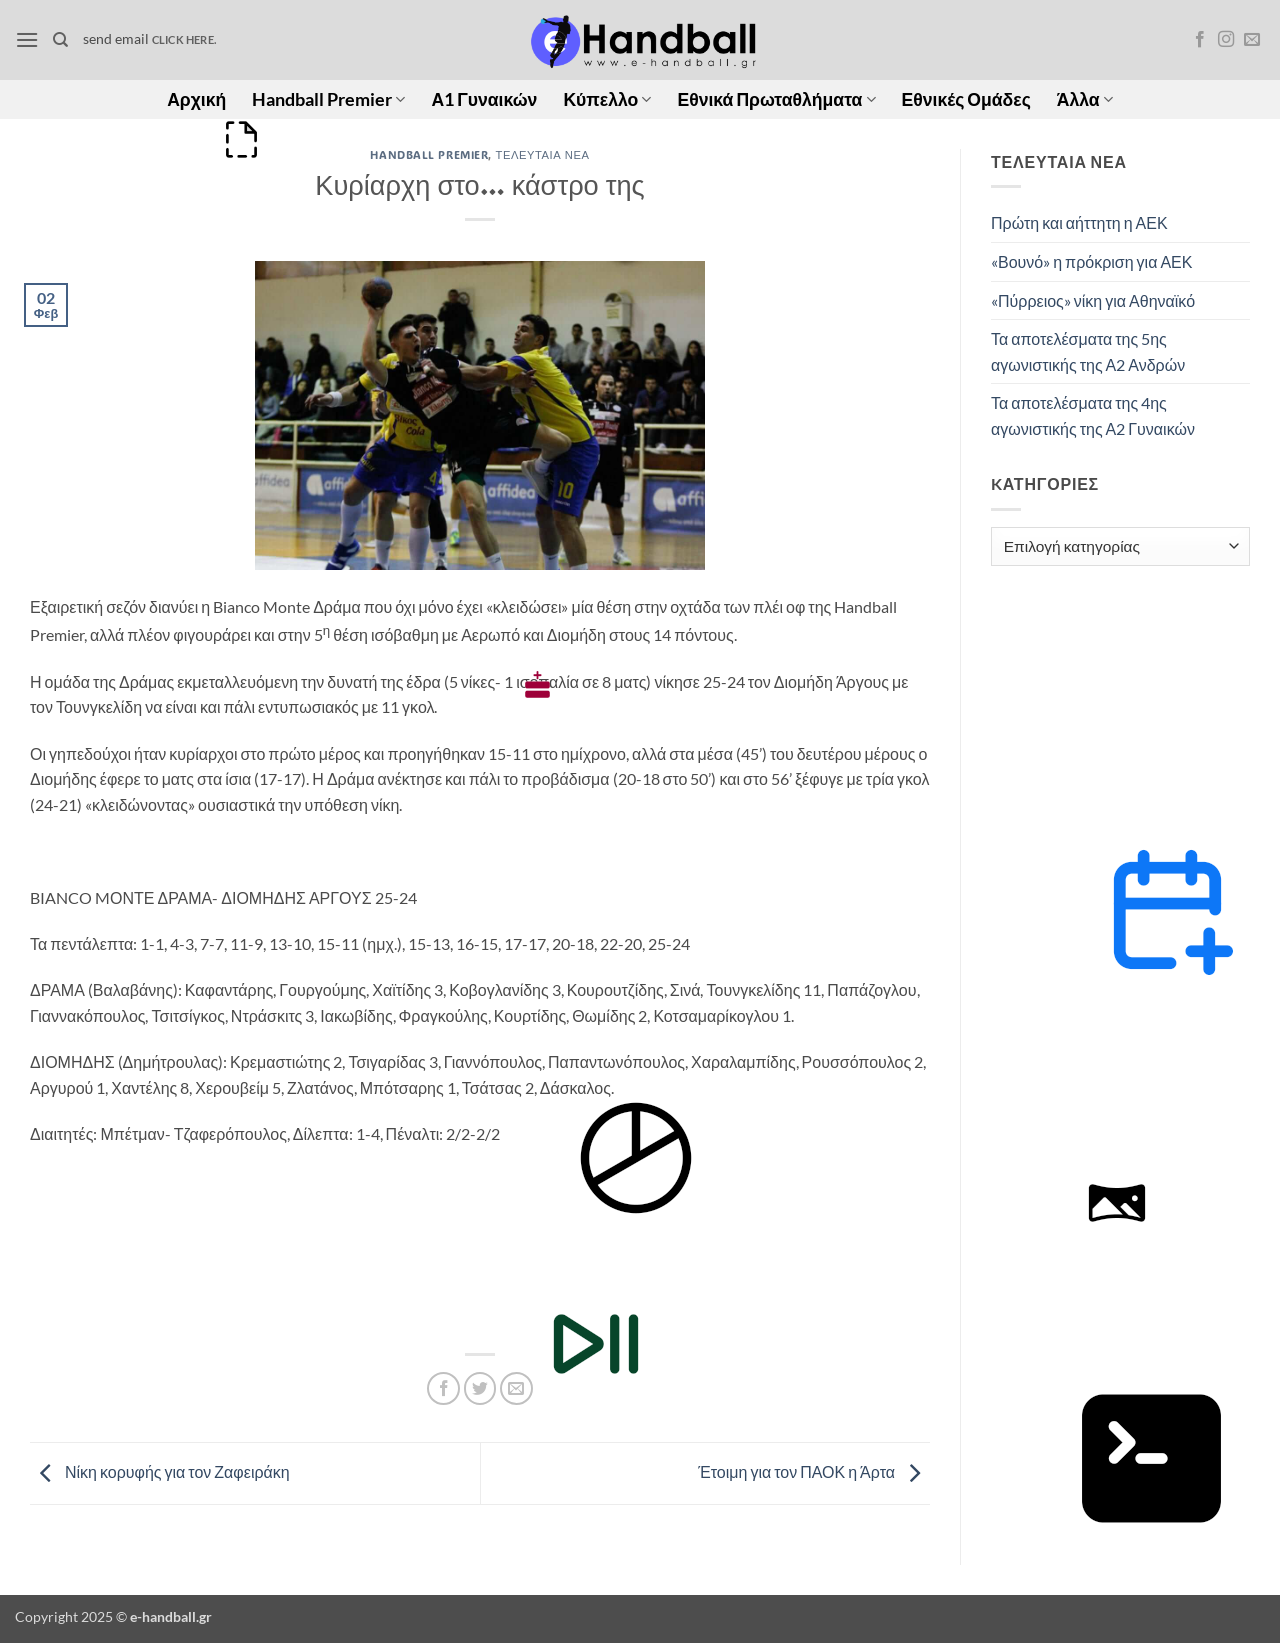  I want to click on indicates a draft or incomplete file, so click(241, 139).